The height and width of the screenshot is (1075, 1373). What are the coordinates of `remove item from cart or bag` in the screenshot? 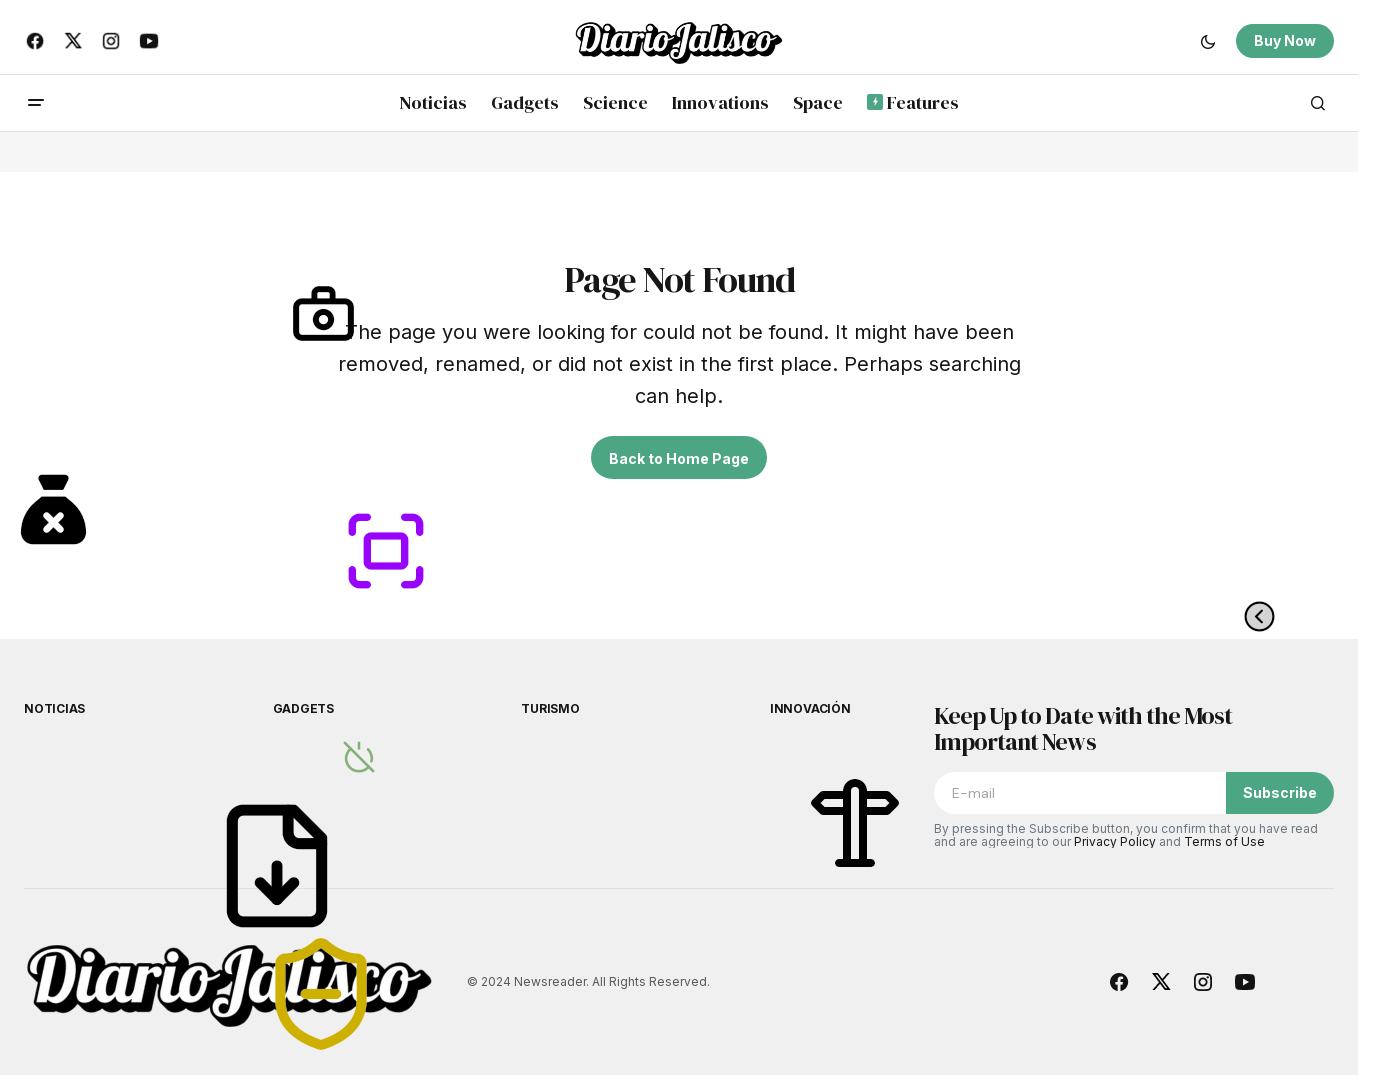 It's located at (53, 509).